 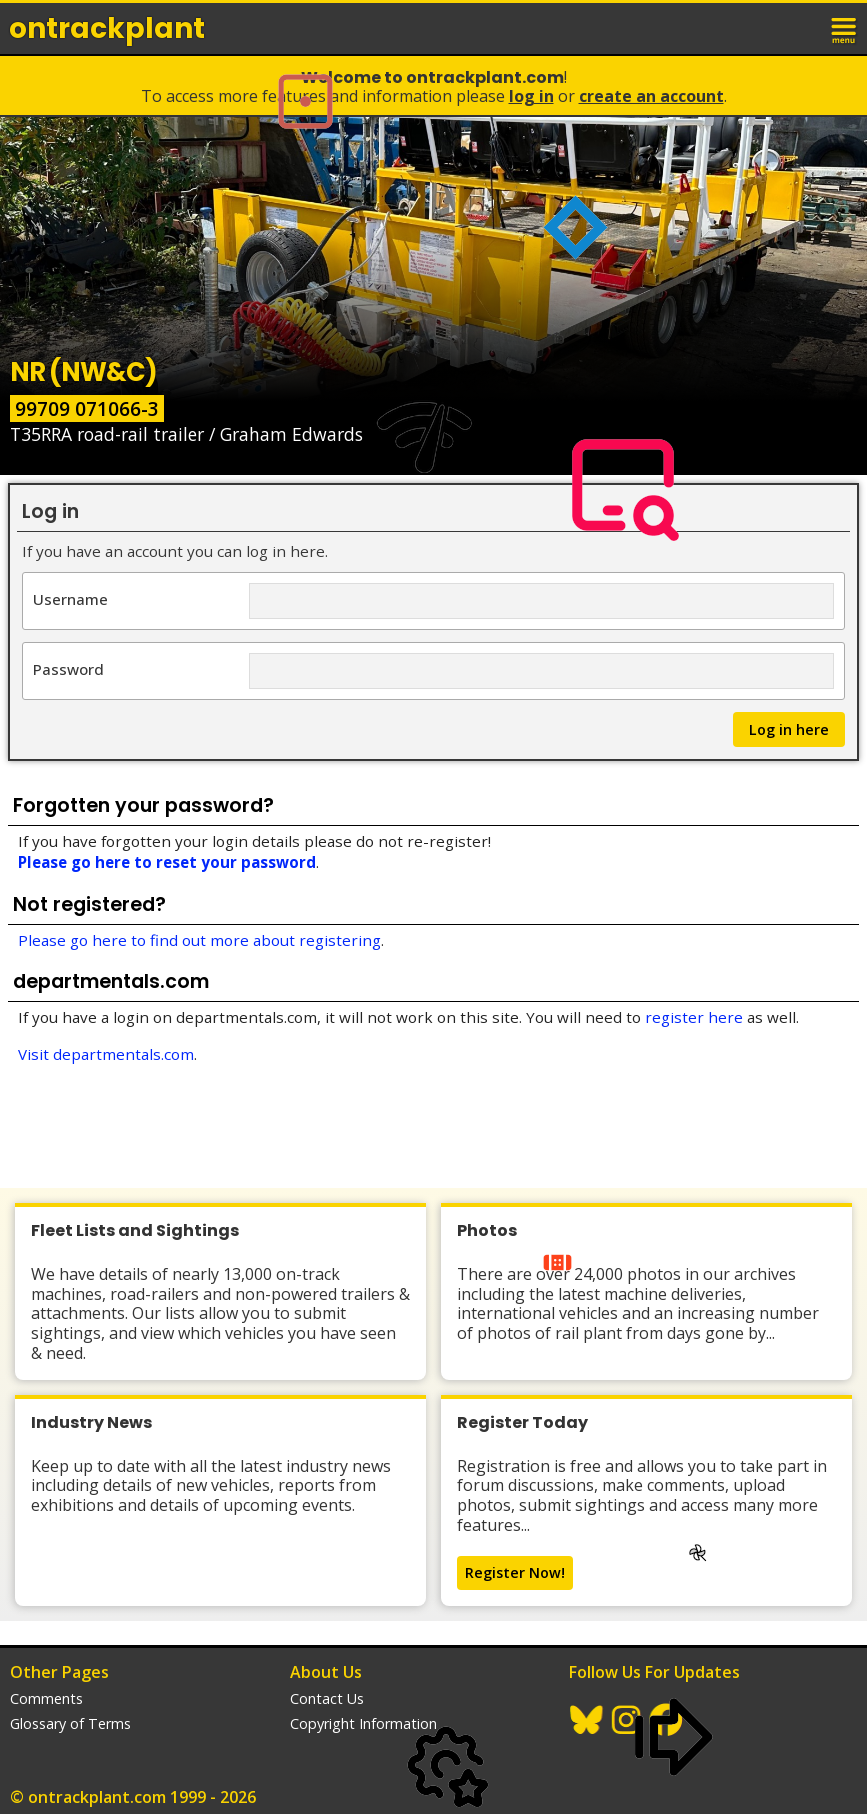 I want to click on search content on tablet device, so click(x=623, y=485).